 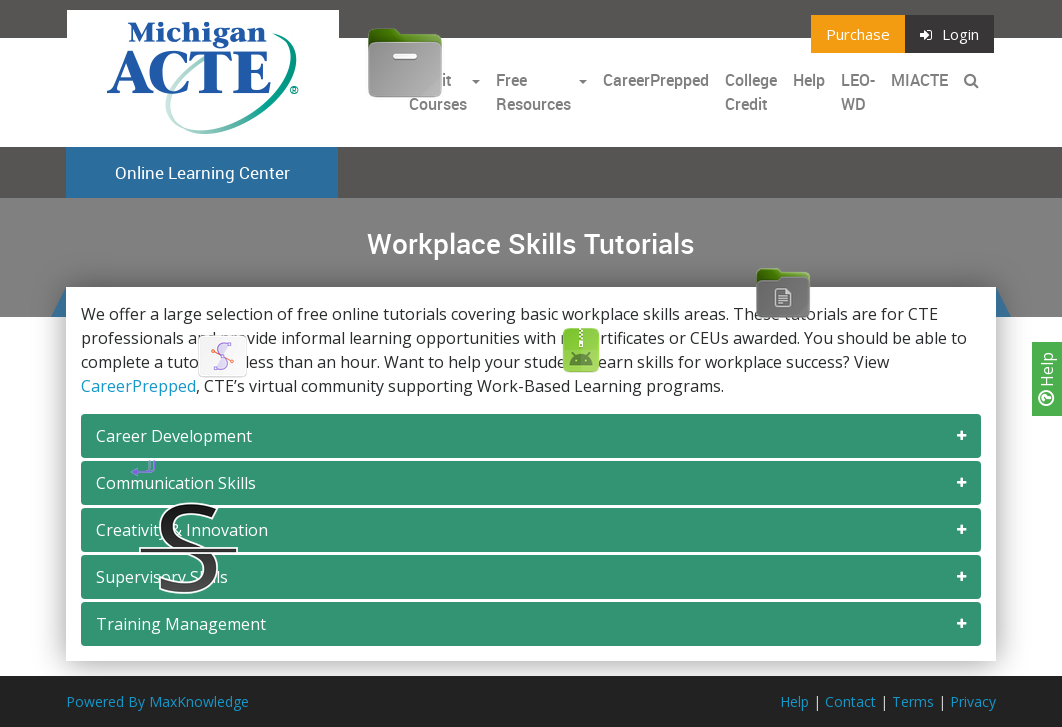 I want to click on open your documents folder, so click(x=783, y=293).